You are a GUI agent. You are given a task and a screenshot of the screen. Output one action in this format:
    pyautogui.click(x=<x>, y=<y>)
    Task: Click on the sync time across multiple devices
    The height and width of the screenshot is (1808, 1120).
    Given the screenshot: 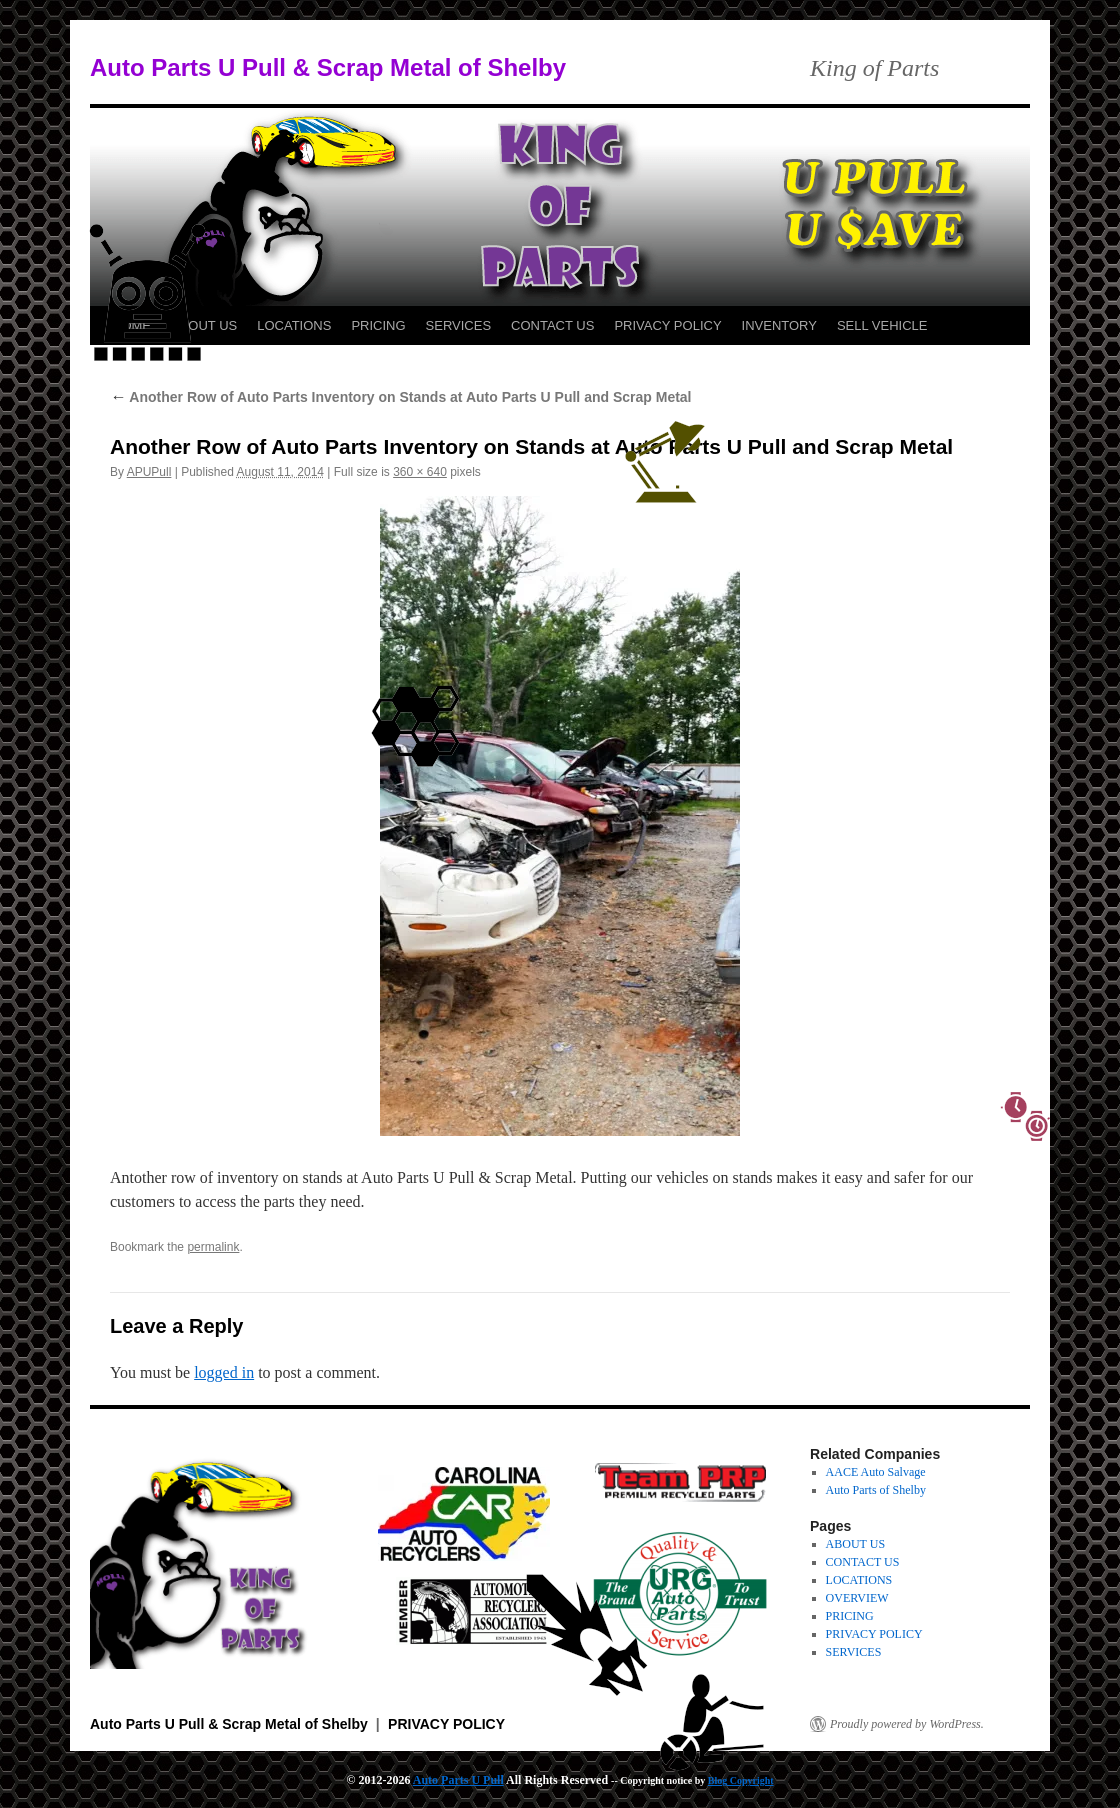 What is the action you would take?
    pyautogui.click(x=1025, y=1116)
    